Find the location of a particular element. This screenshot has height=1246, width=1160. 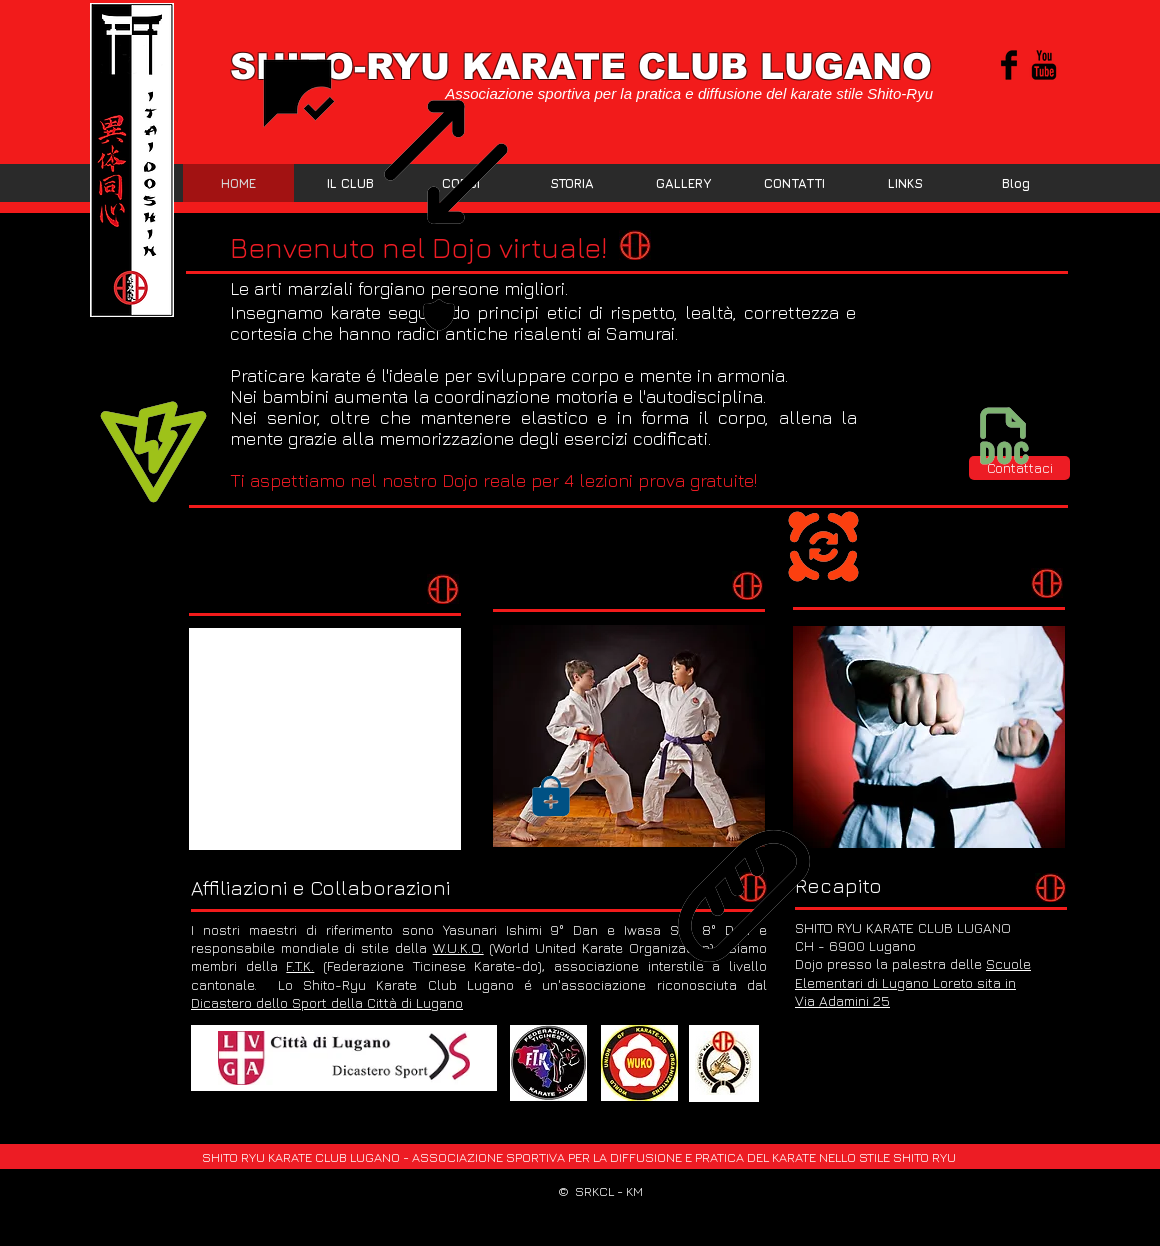

sync or refresh group members is located at coordinates (823, 546).